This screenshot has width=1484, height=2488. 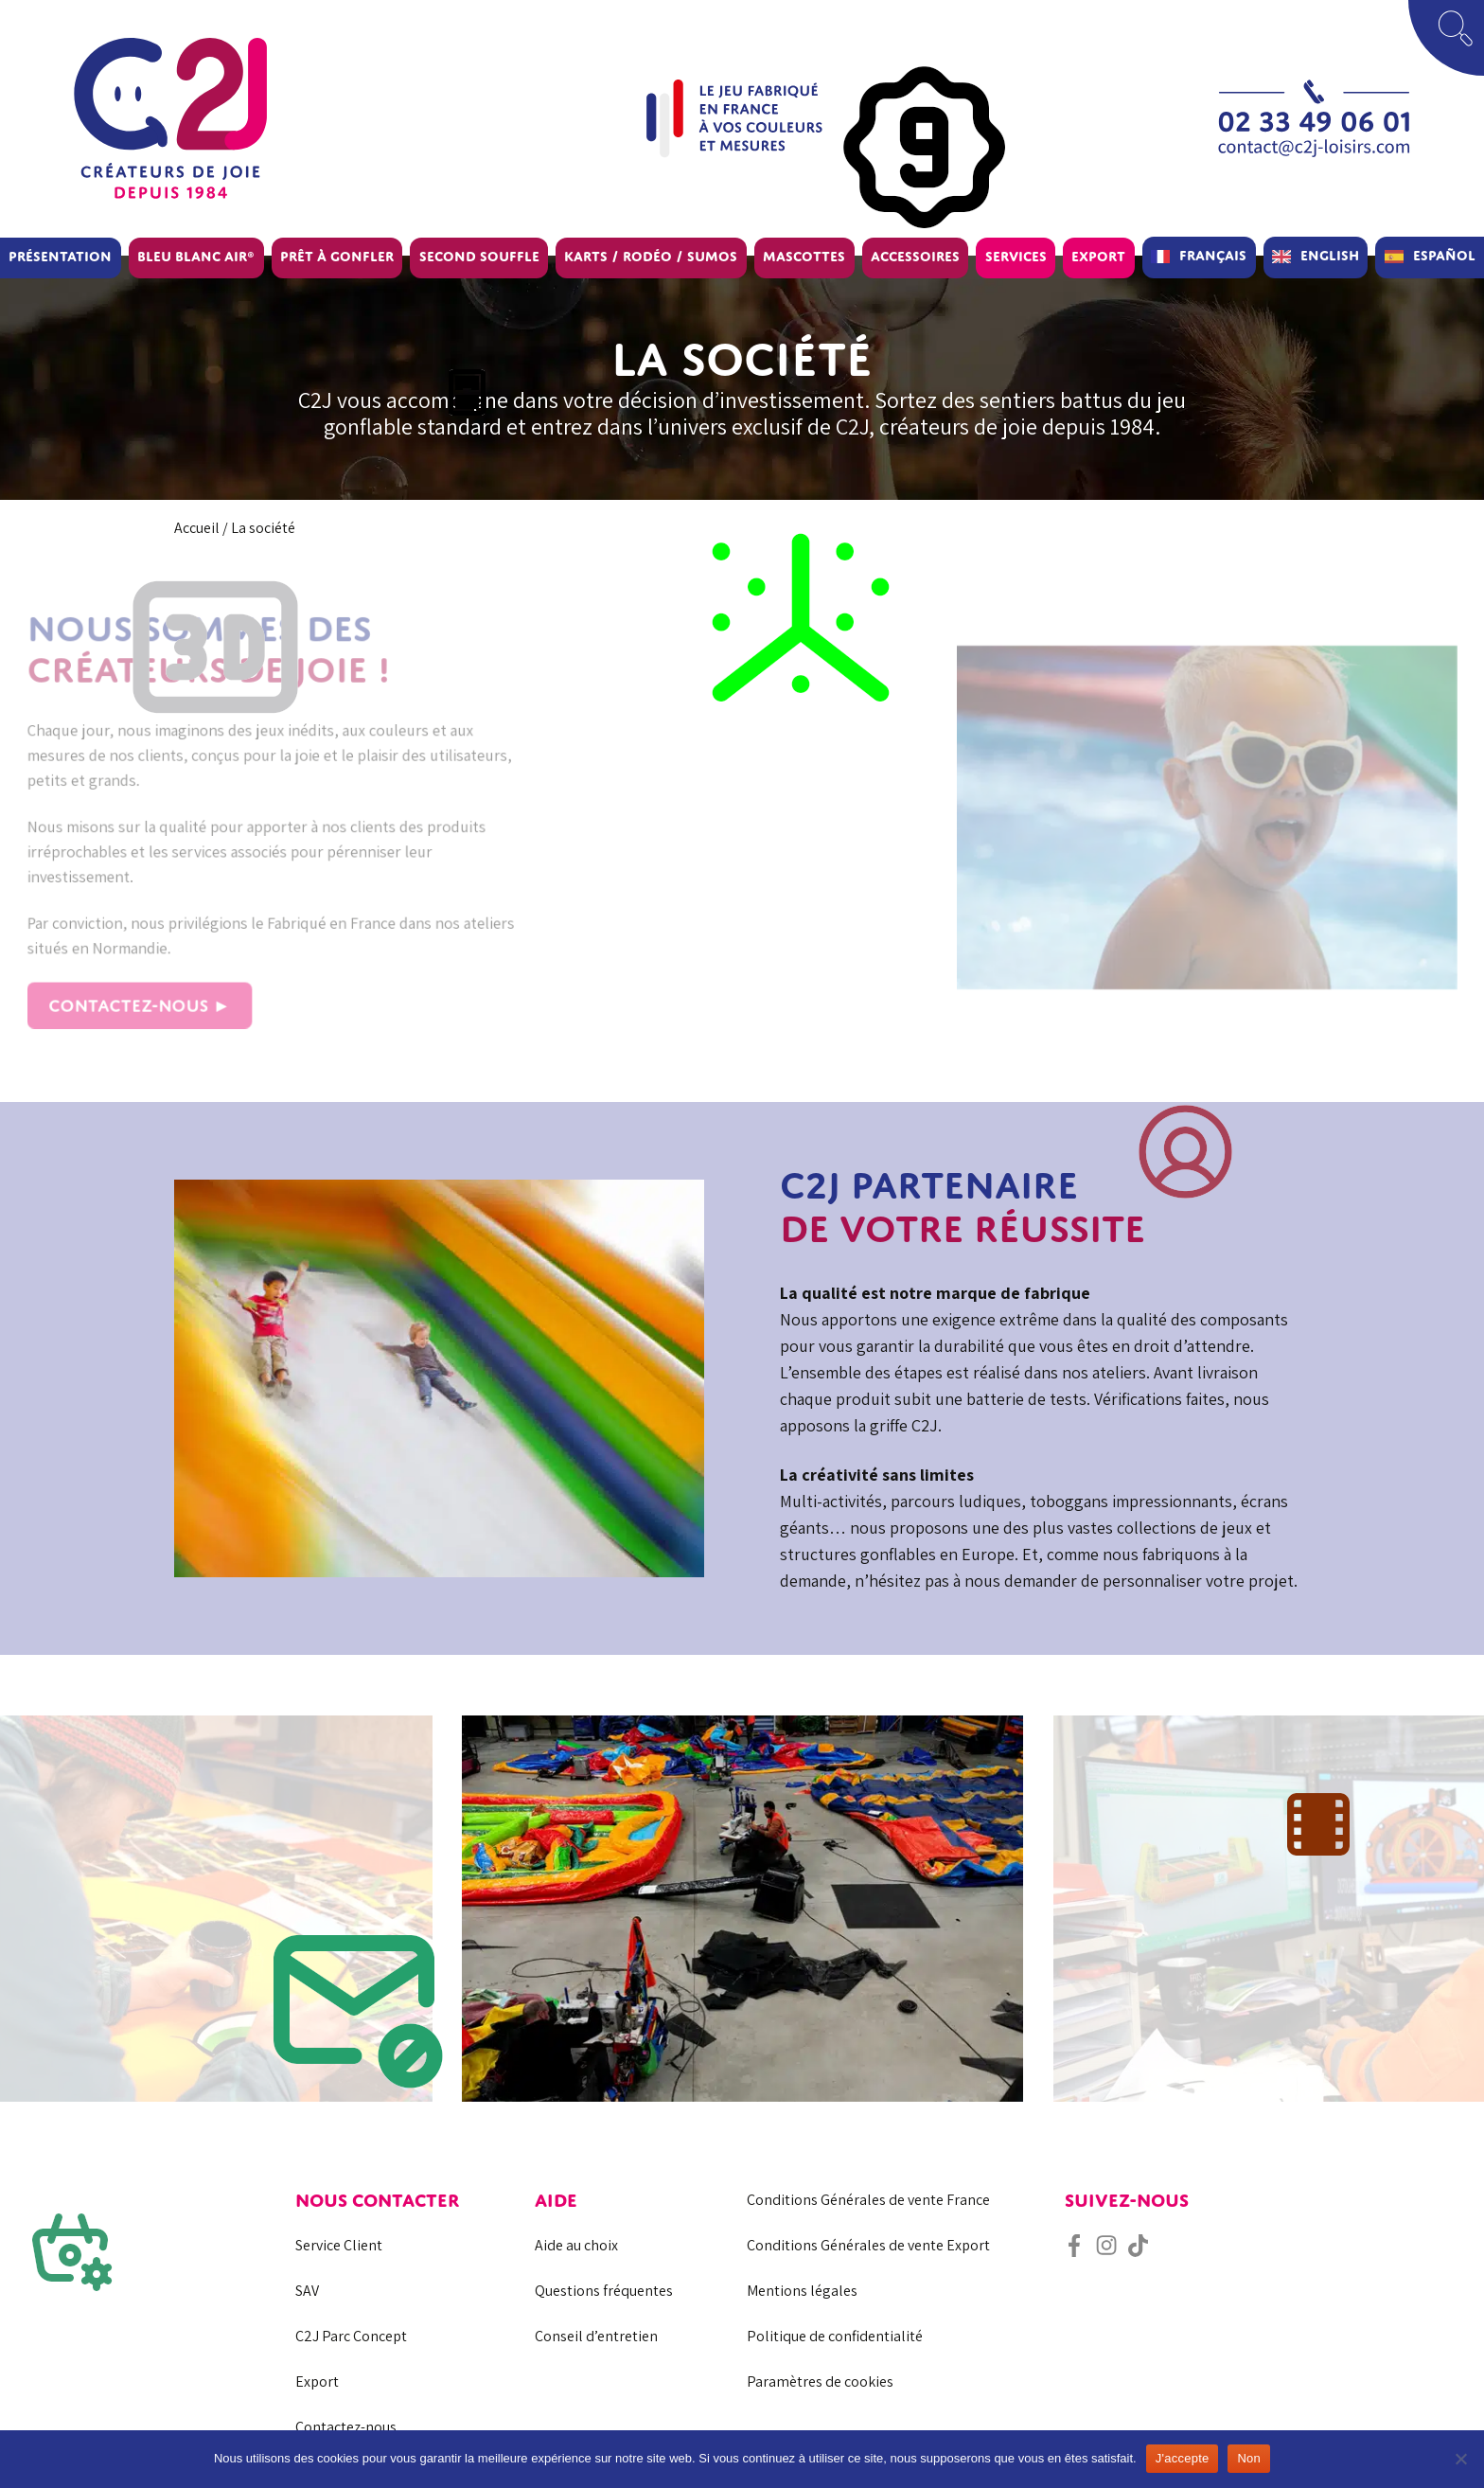 What do you see at coordinates (1185, 1151) in the screenshot?
I see `view your profile` at bounding box center [1185, 1151].